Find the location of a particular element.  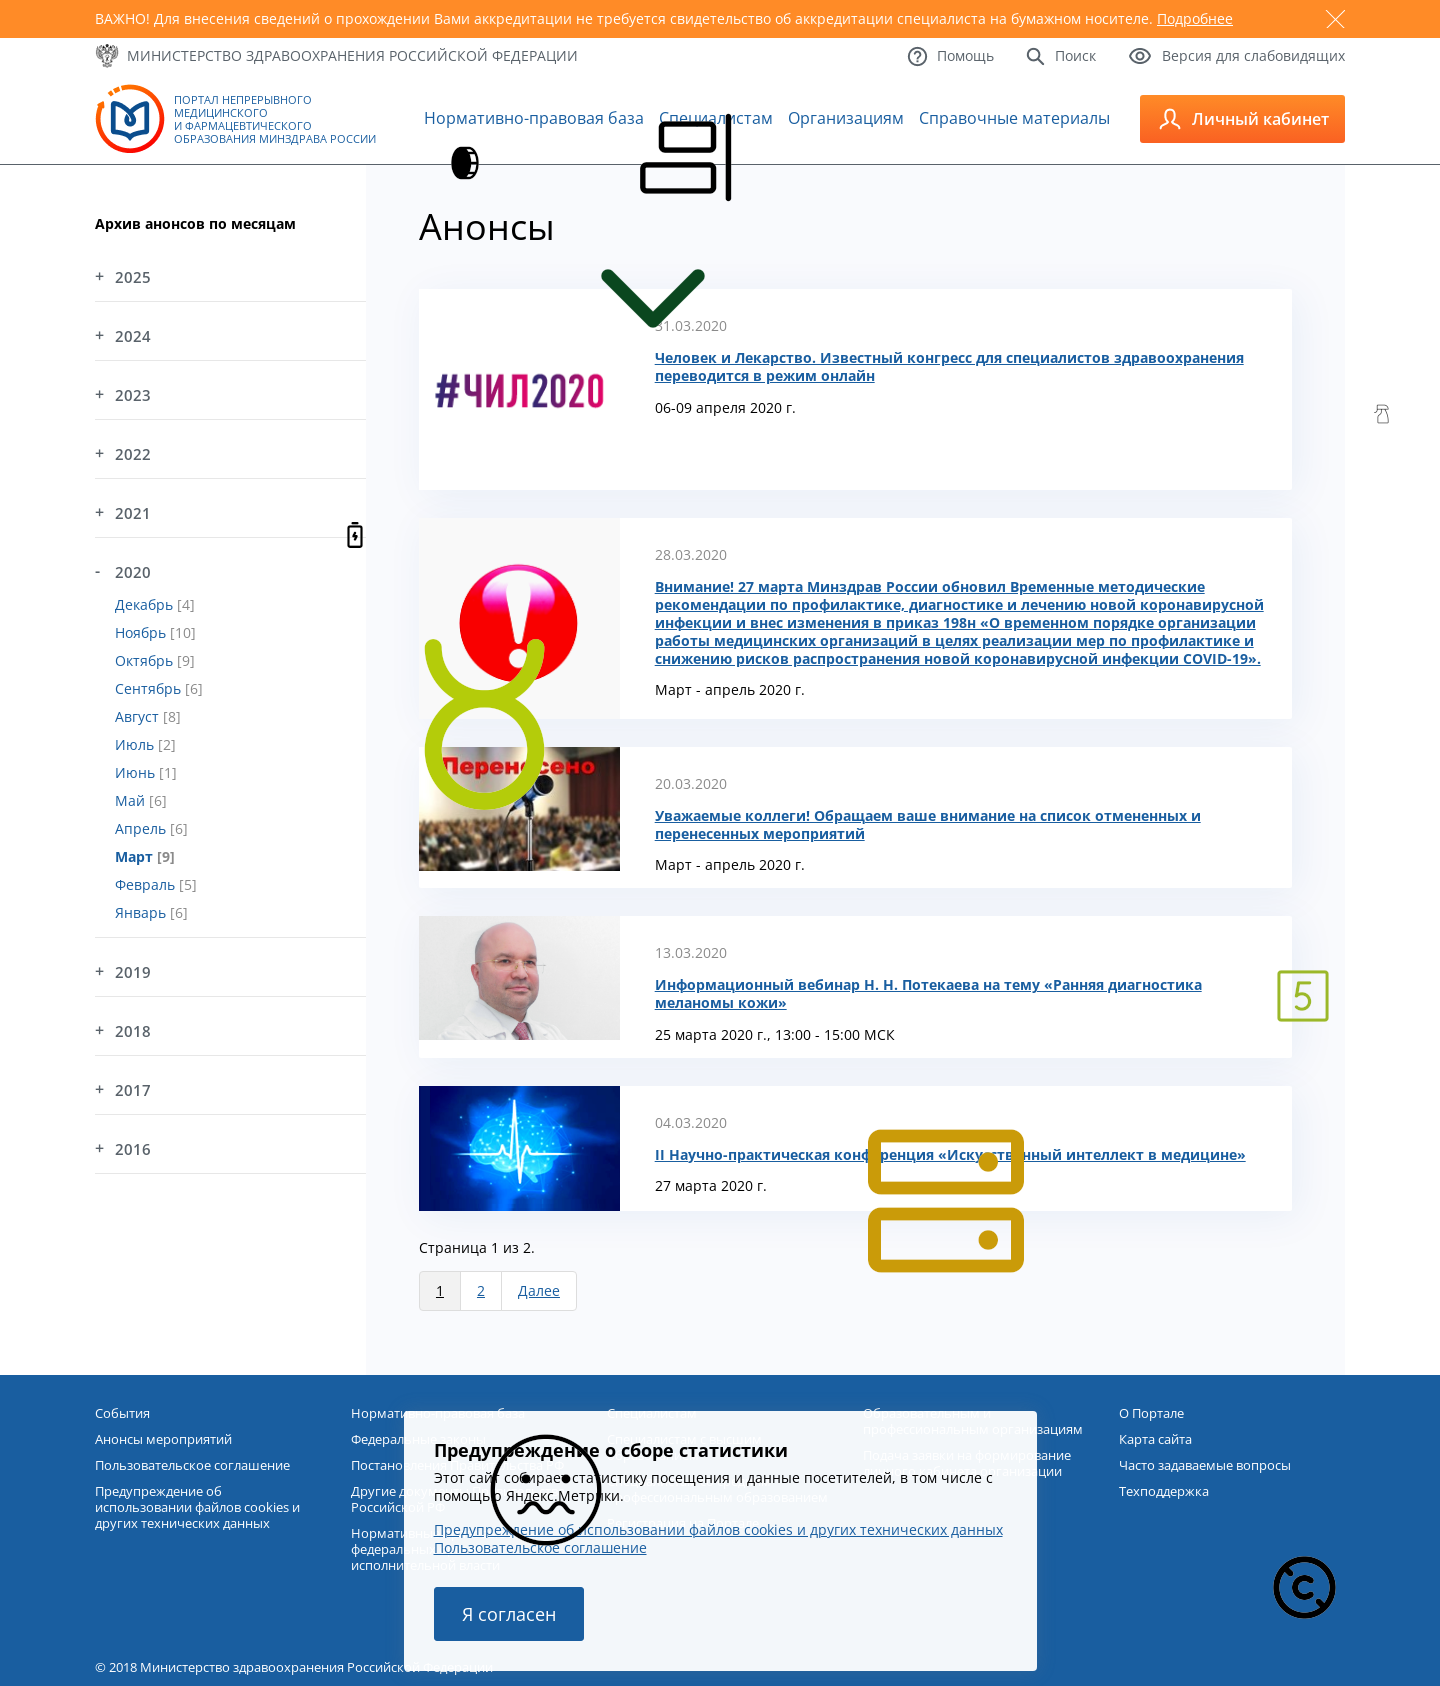

indicates an error or something went wrong is located at coordinates (546, 1490).